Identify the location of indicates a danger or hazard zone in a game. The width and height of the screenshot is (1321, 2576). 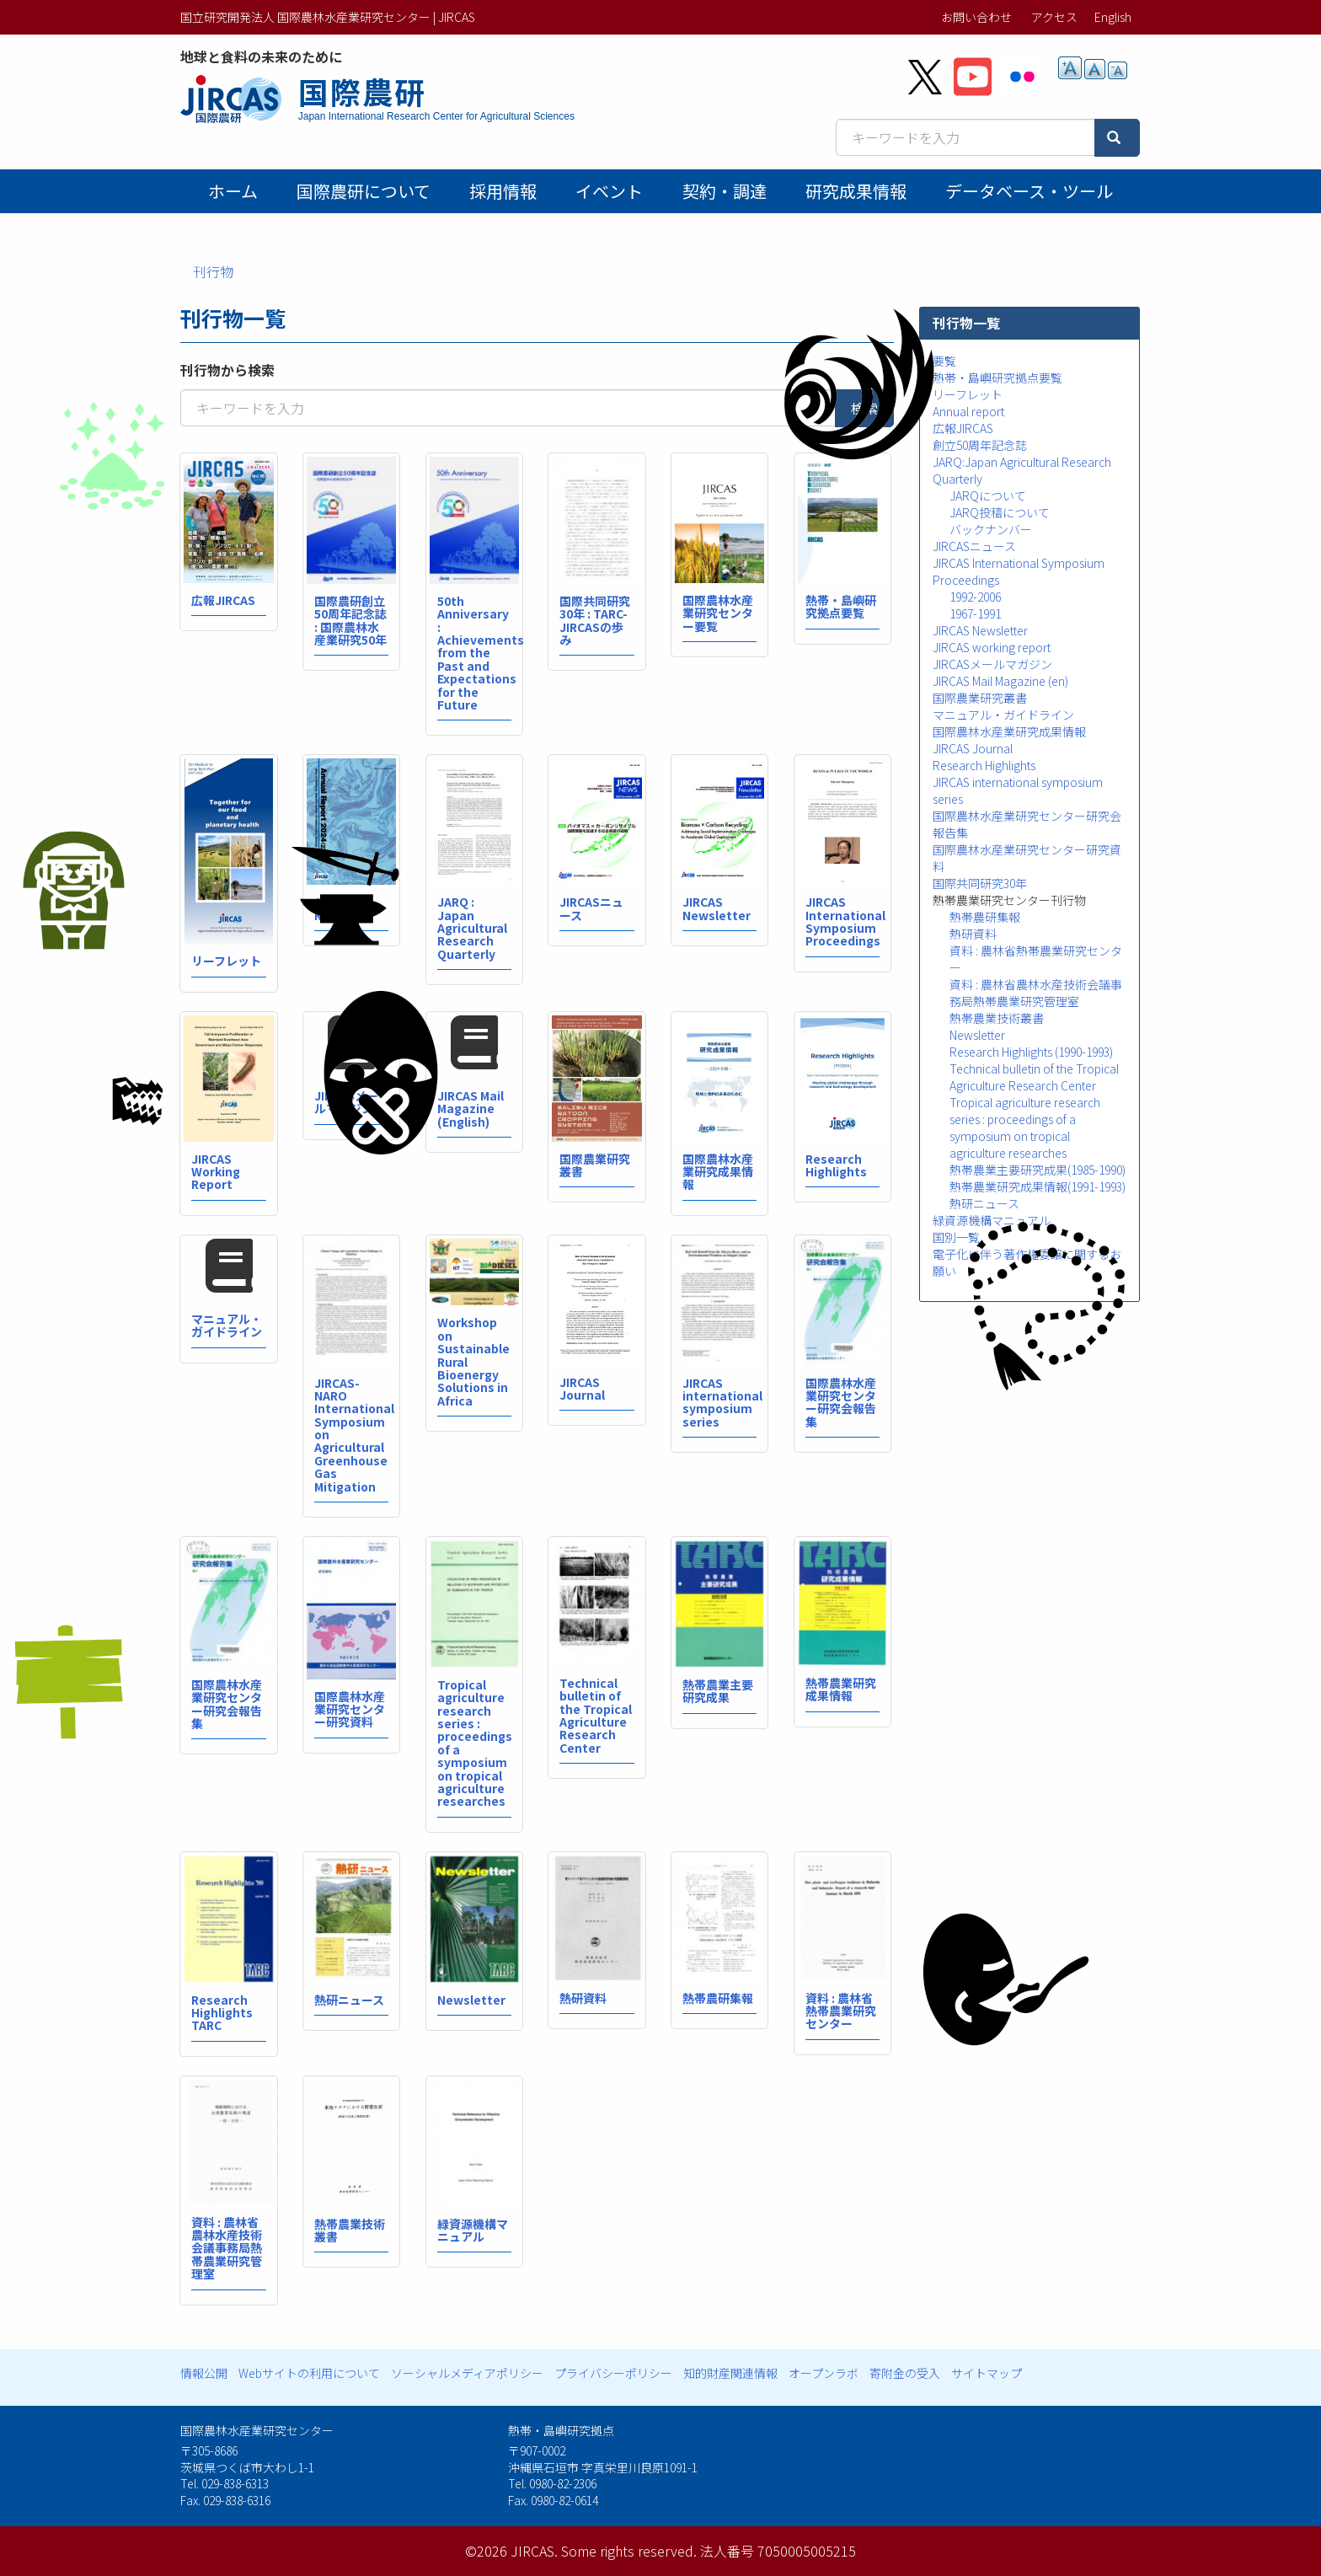
(137, 1101).